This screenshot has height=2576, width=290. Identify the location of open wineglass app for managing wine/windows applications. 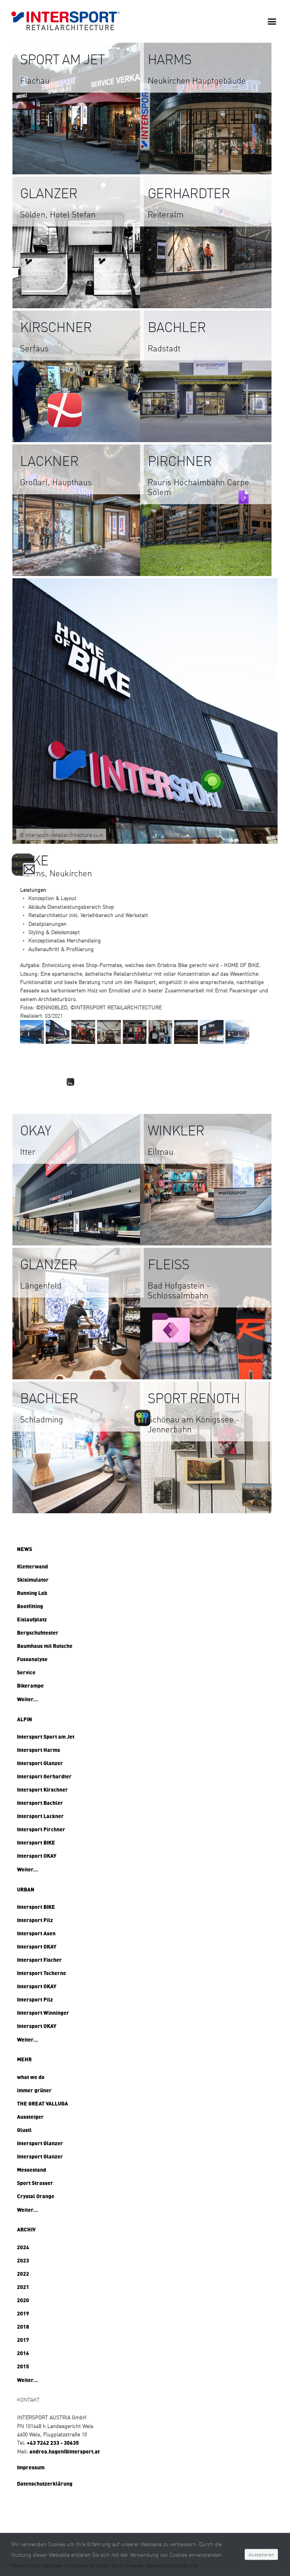
(65, 410).